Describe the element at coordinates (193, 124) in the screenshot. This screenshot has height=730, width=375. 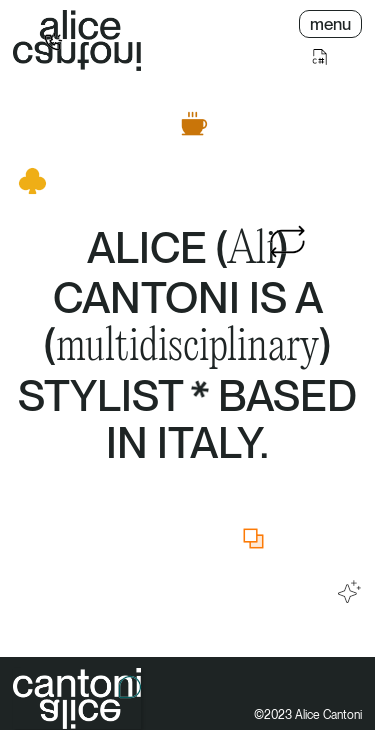
I see `find nearby coffee shops or cafés` at that location.